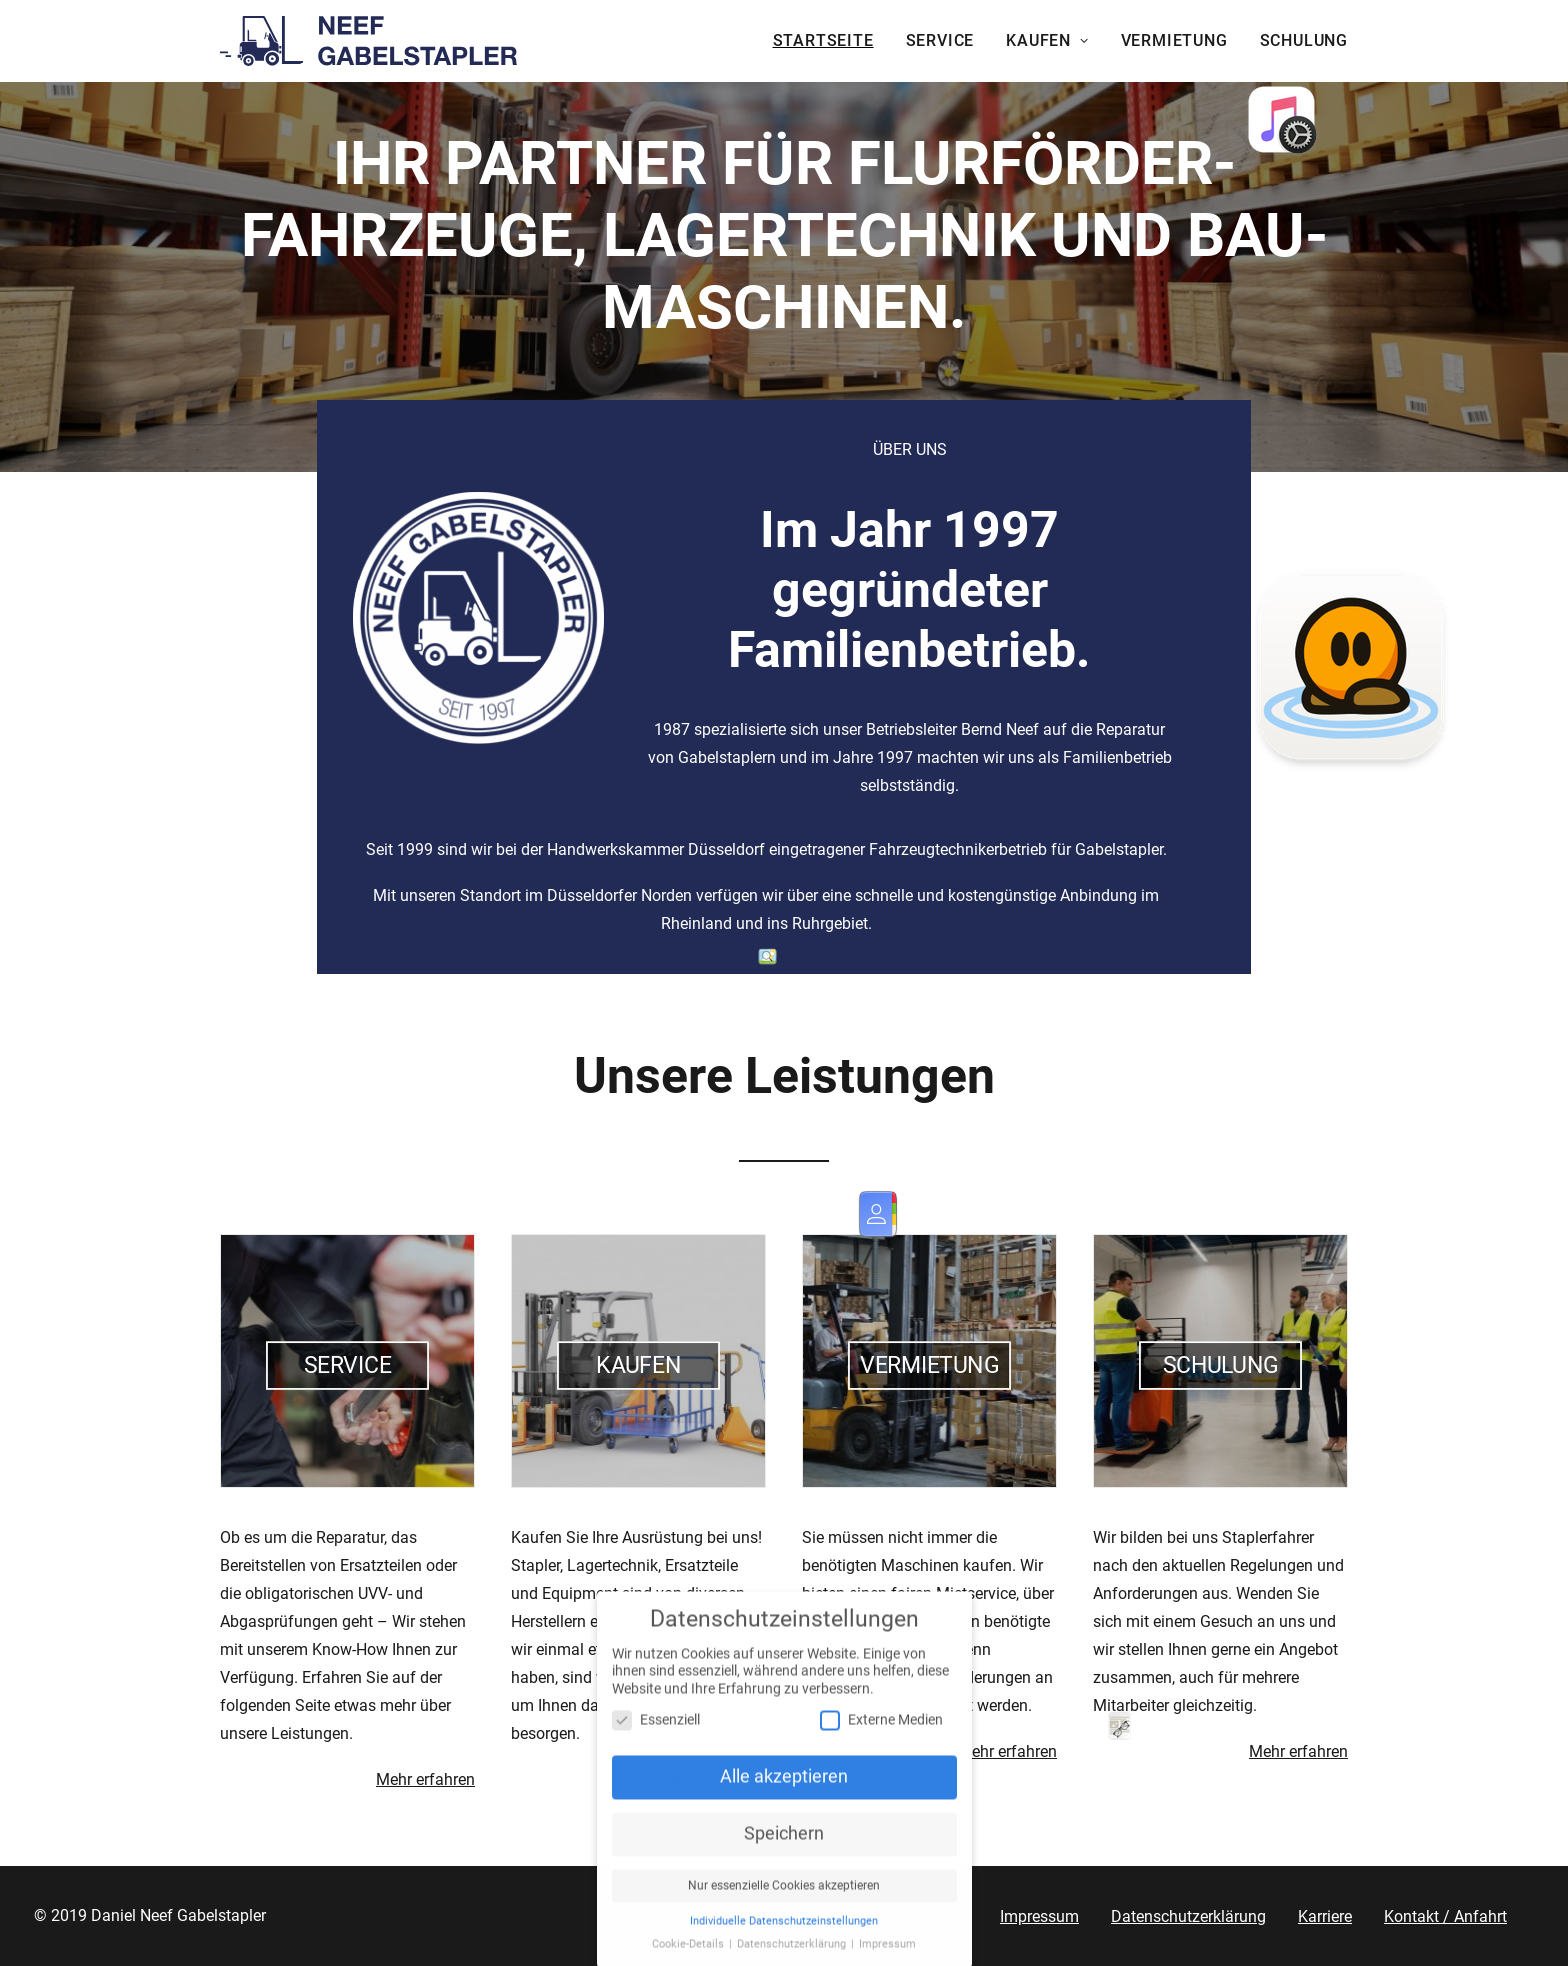 The image size is (1568, 1966). What do you see at coordinates (767, 956) in the screenshot?
I see `open image viewer application` at bounding box center [767, 956].